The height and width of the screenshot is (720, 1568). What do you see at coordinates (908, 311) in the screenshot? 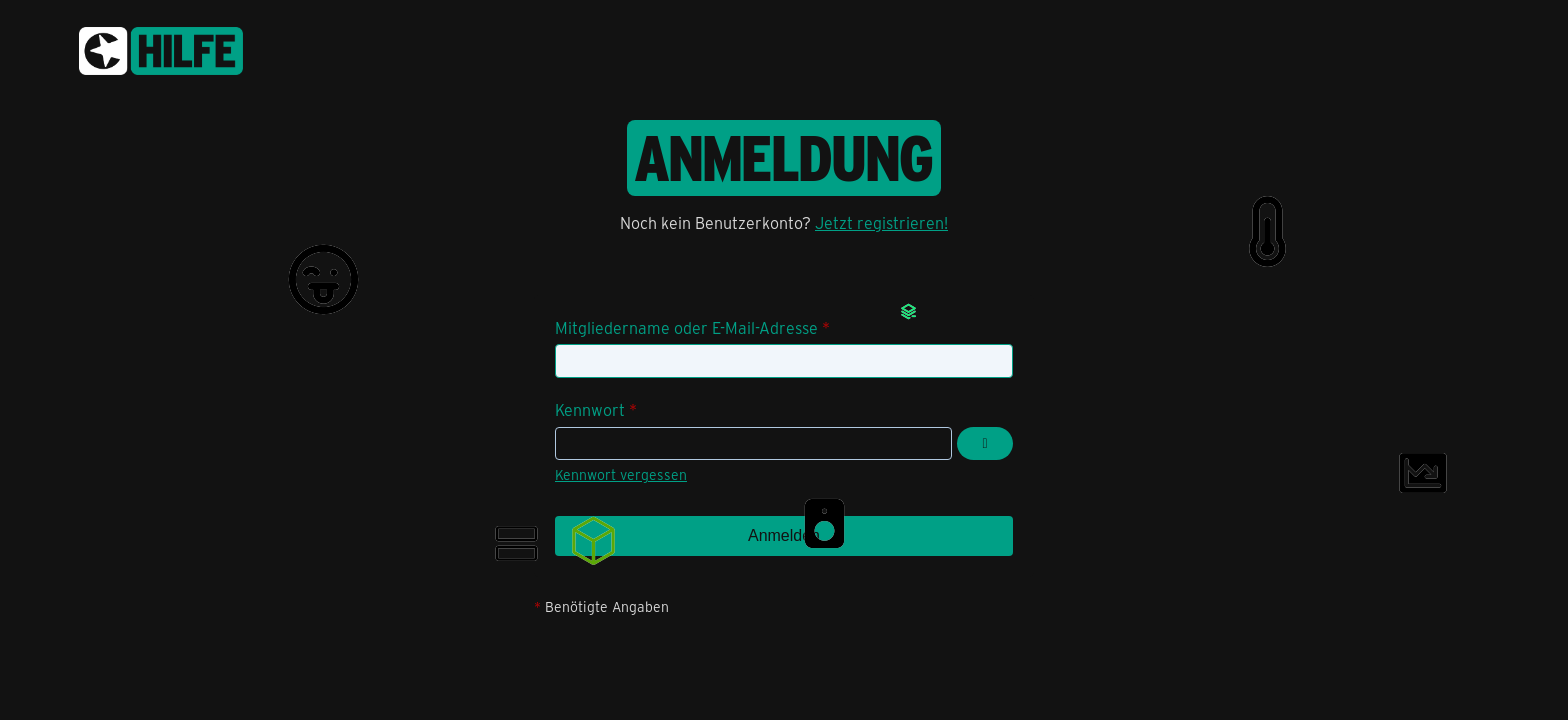
I see `remove a layer from the stack` at bounding box center [908, 311].